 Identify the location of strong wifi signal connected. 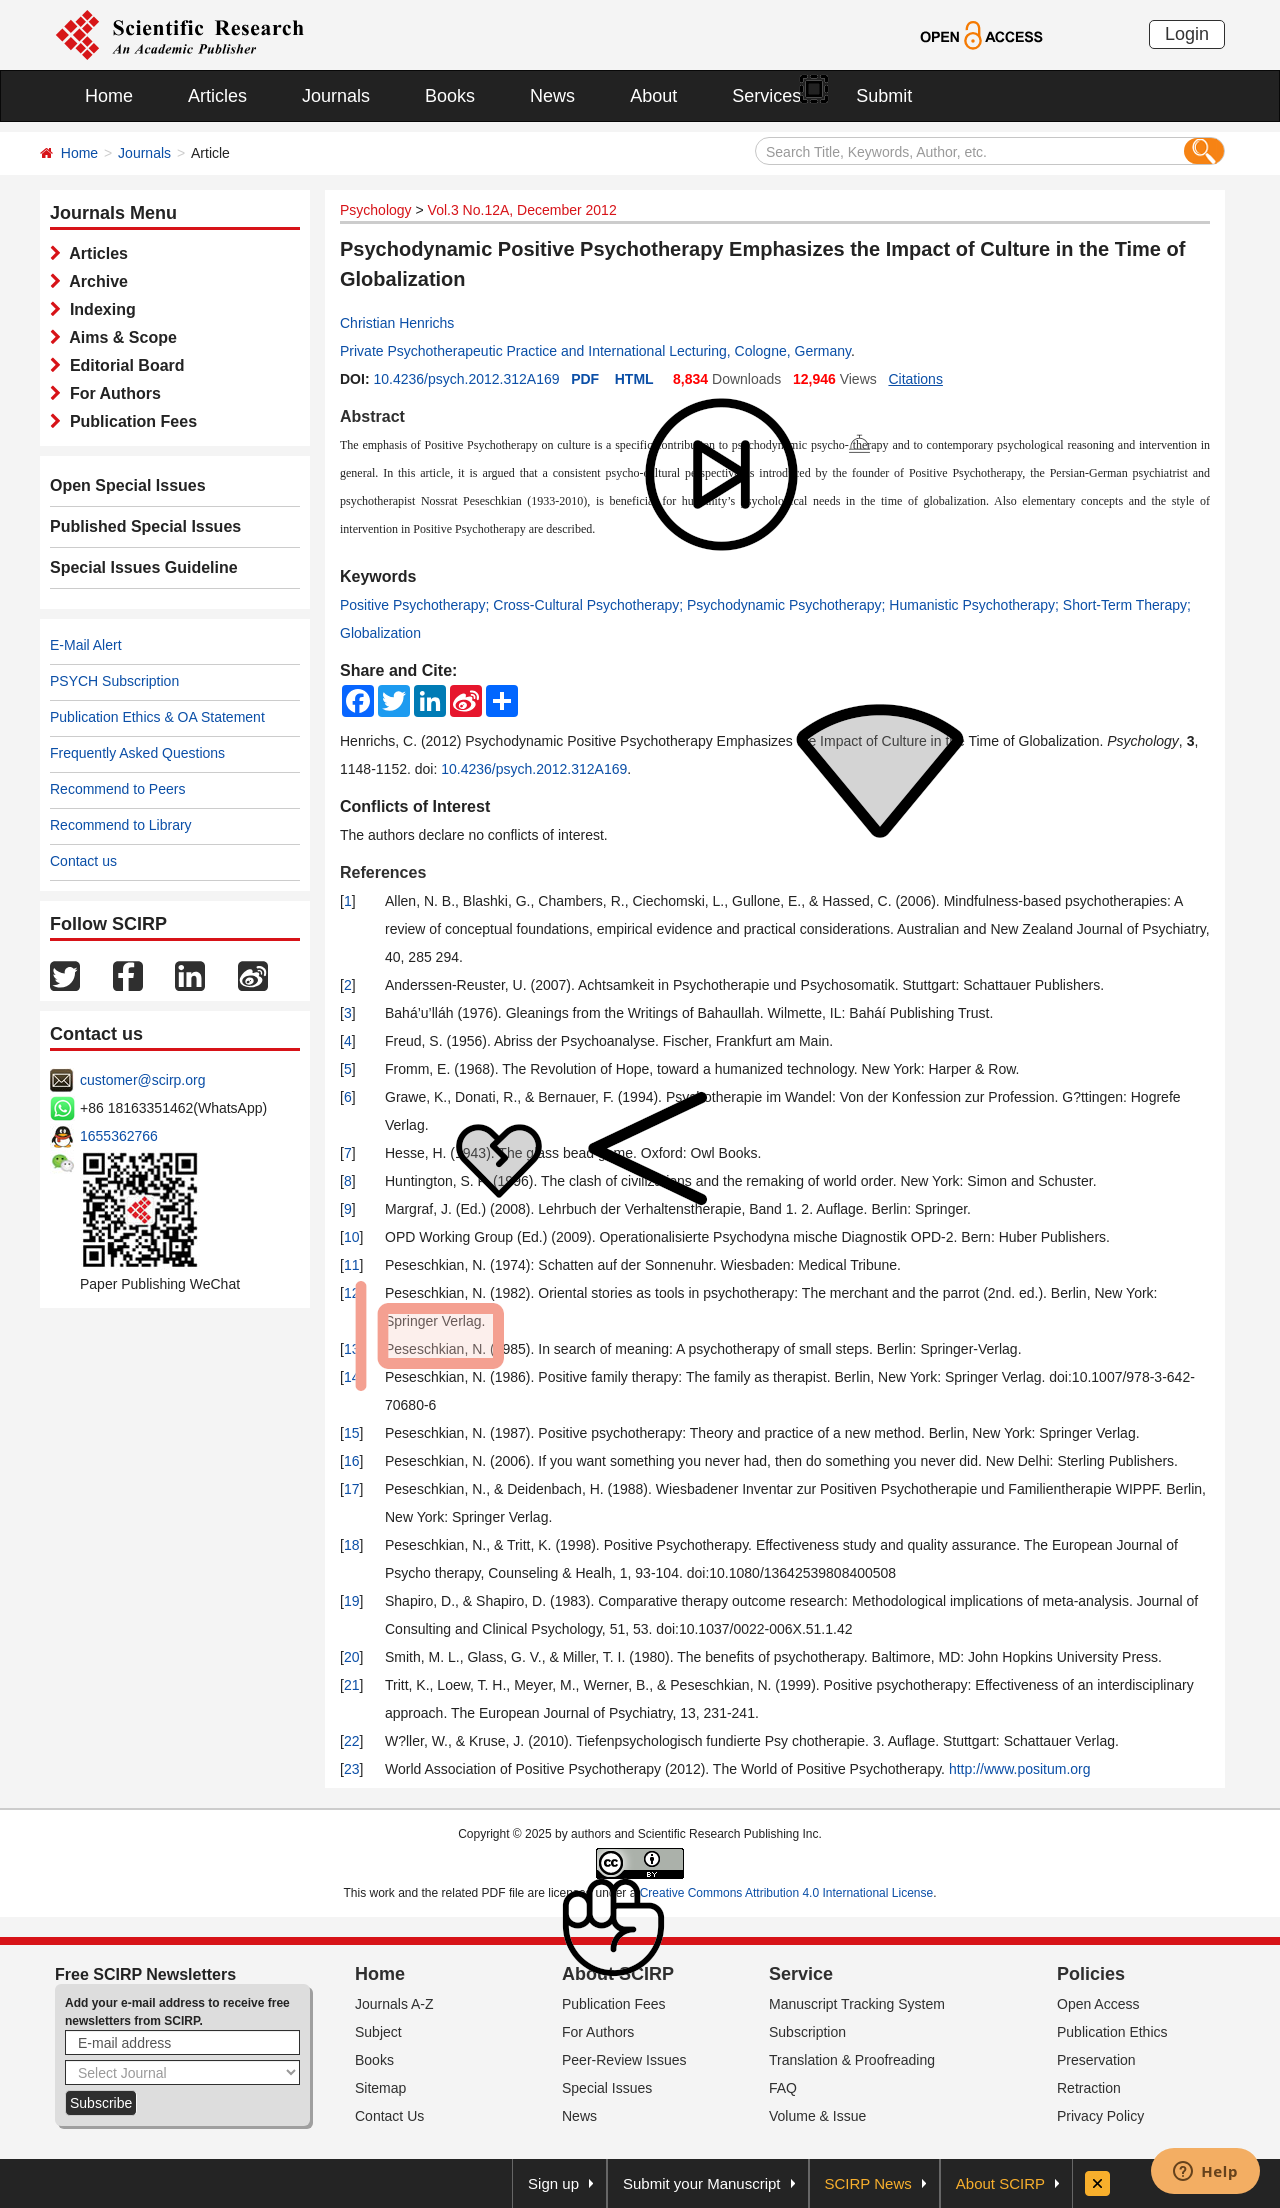
(880, 771).